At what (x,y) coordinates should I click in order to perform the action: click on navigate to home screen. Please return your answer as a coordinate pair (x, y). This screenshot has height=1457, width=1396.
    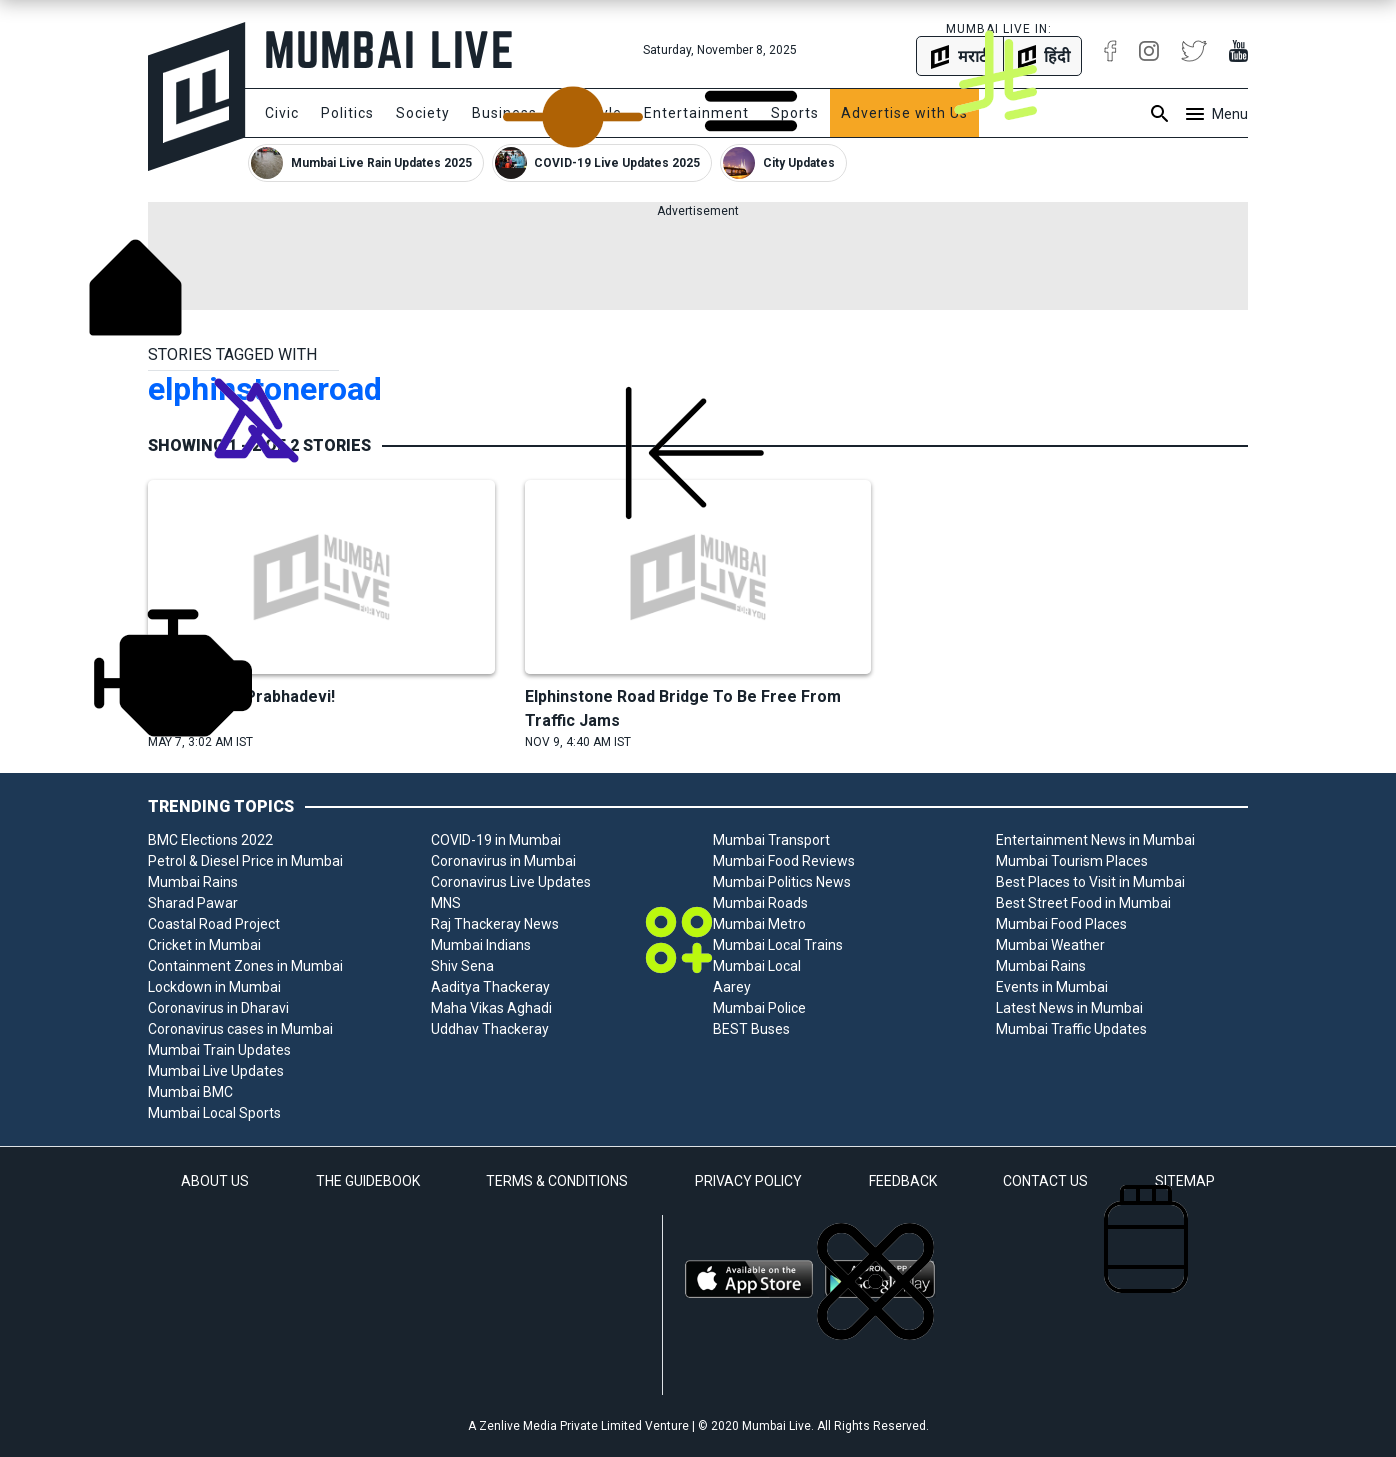
    Looking at the image, I should click on (135, 289).